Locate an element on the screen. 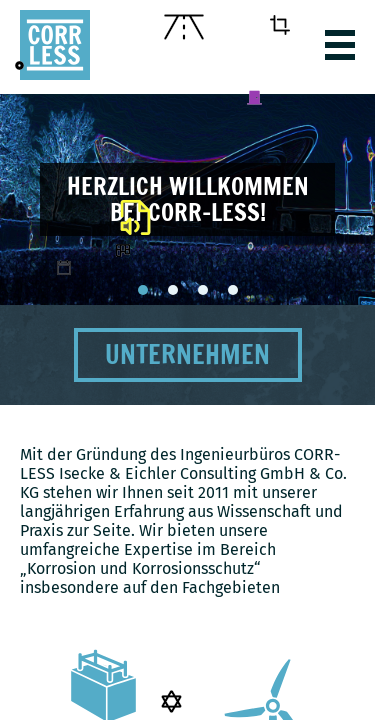  indicates an unread notification or new item is located at coordinates (19, 65).